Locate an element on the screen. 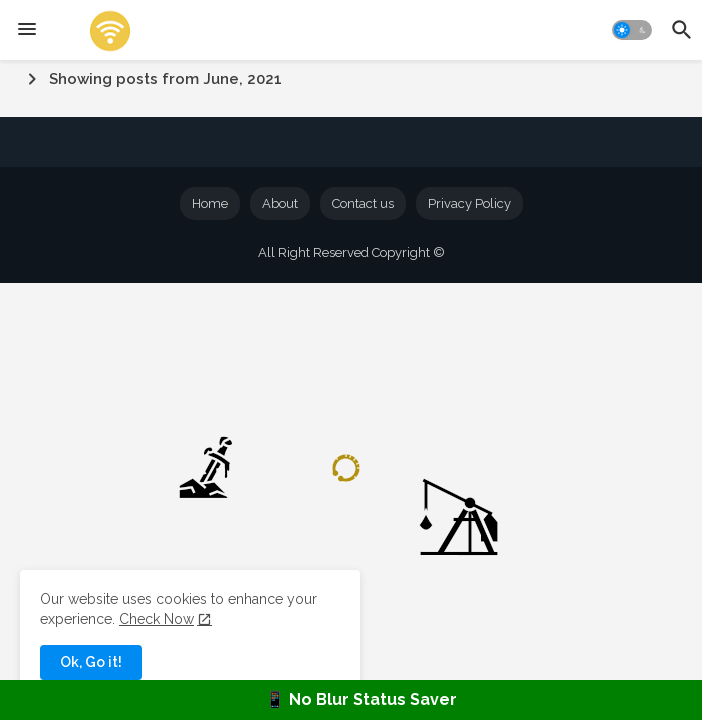 Image resolution: width=702 pixels, height=720 pixels. select a melee weapon in game inventory is located at coordinates (210, 467).